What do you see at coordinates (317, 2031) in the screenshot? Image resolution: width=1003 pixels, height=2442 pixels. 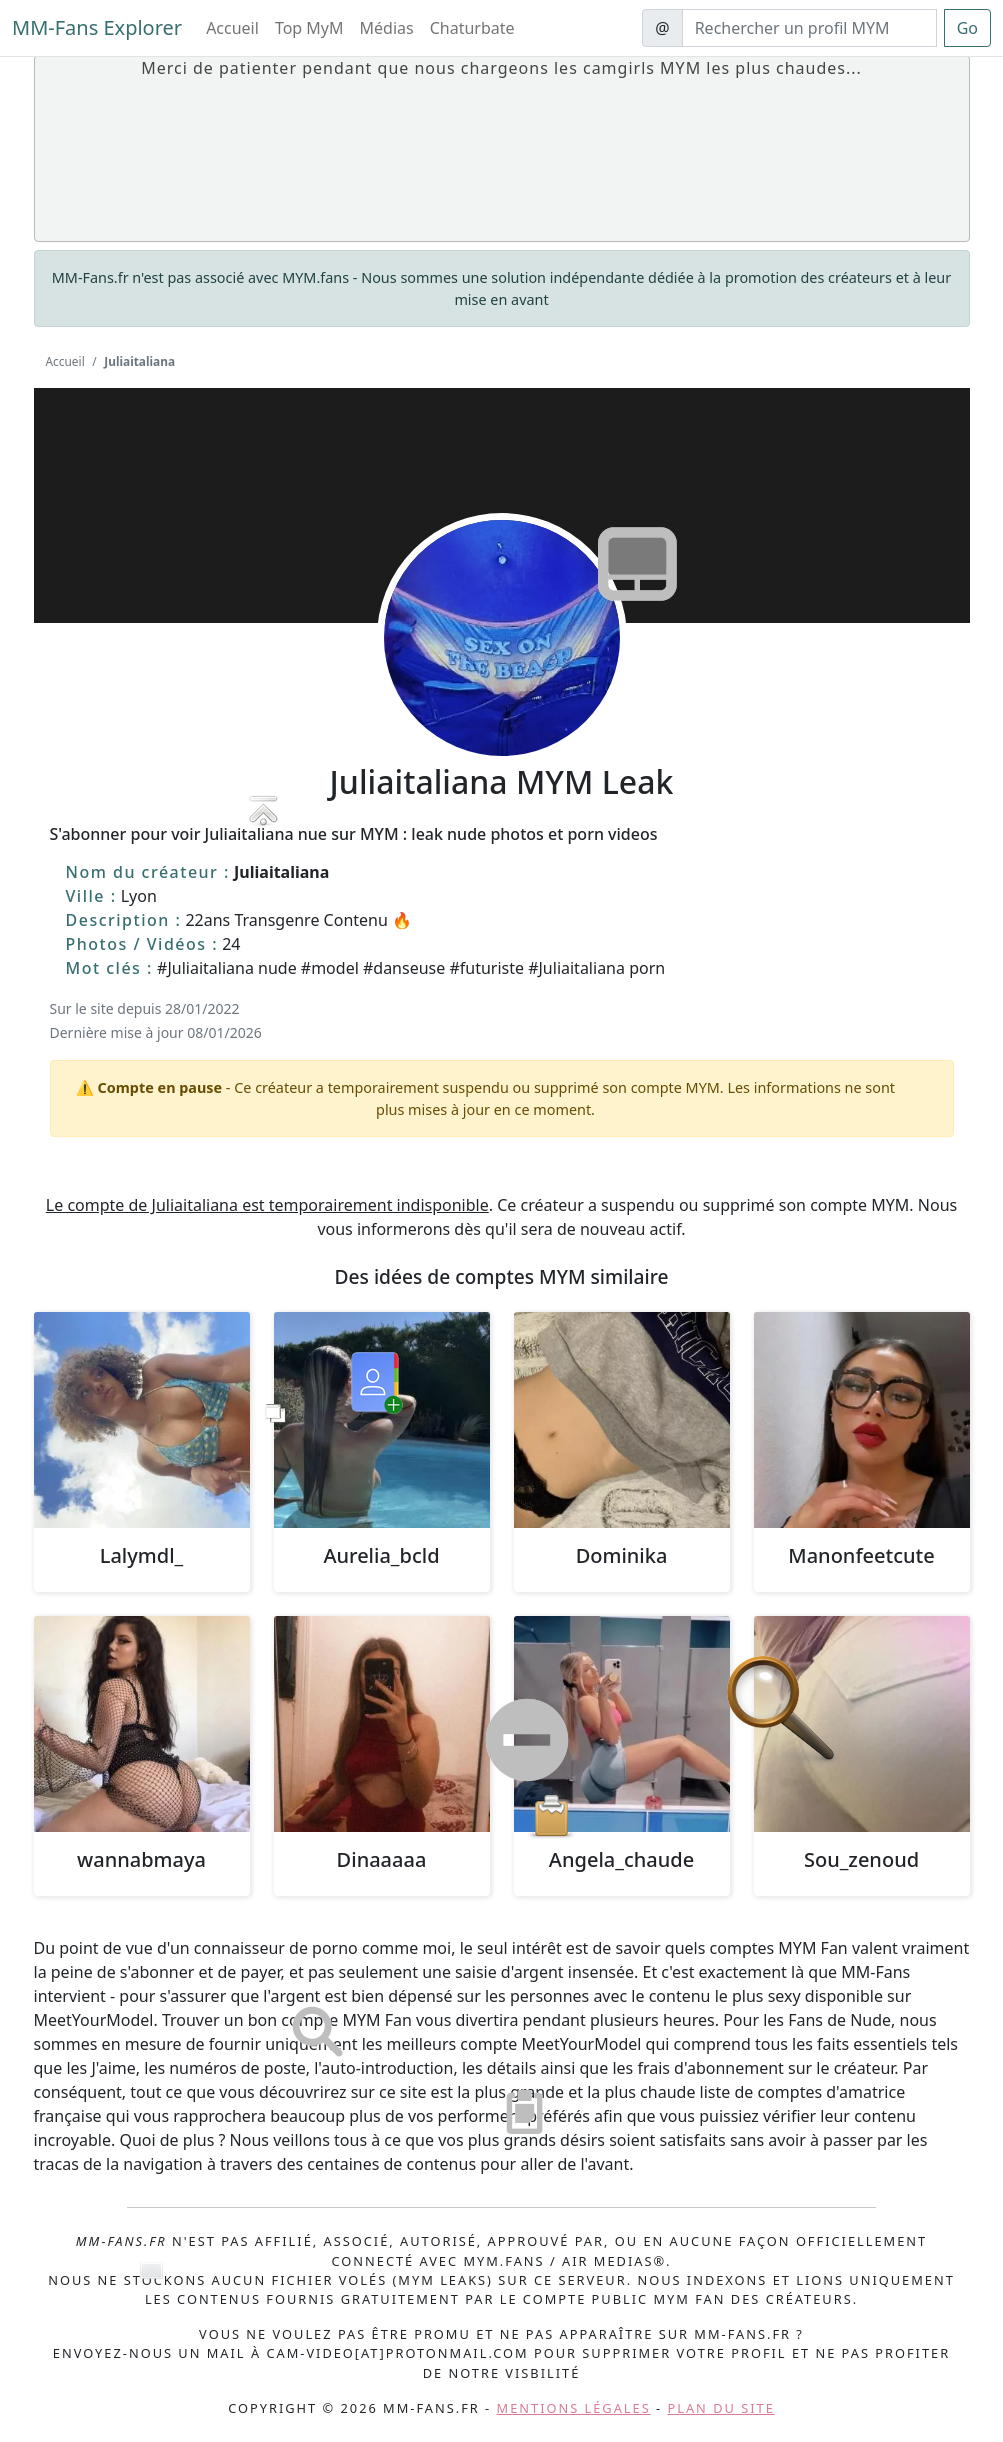 I see `search for content or items` at bounding box center [317, 2031].